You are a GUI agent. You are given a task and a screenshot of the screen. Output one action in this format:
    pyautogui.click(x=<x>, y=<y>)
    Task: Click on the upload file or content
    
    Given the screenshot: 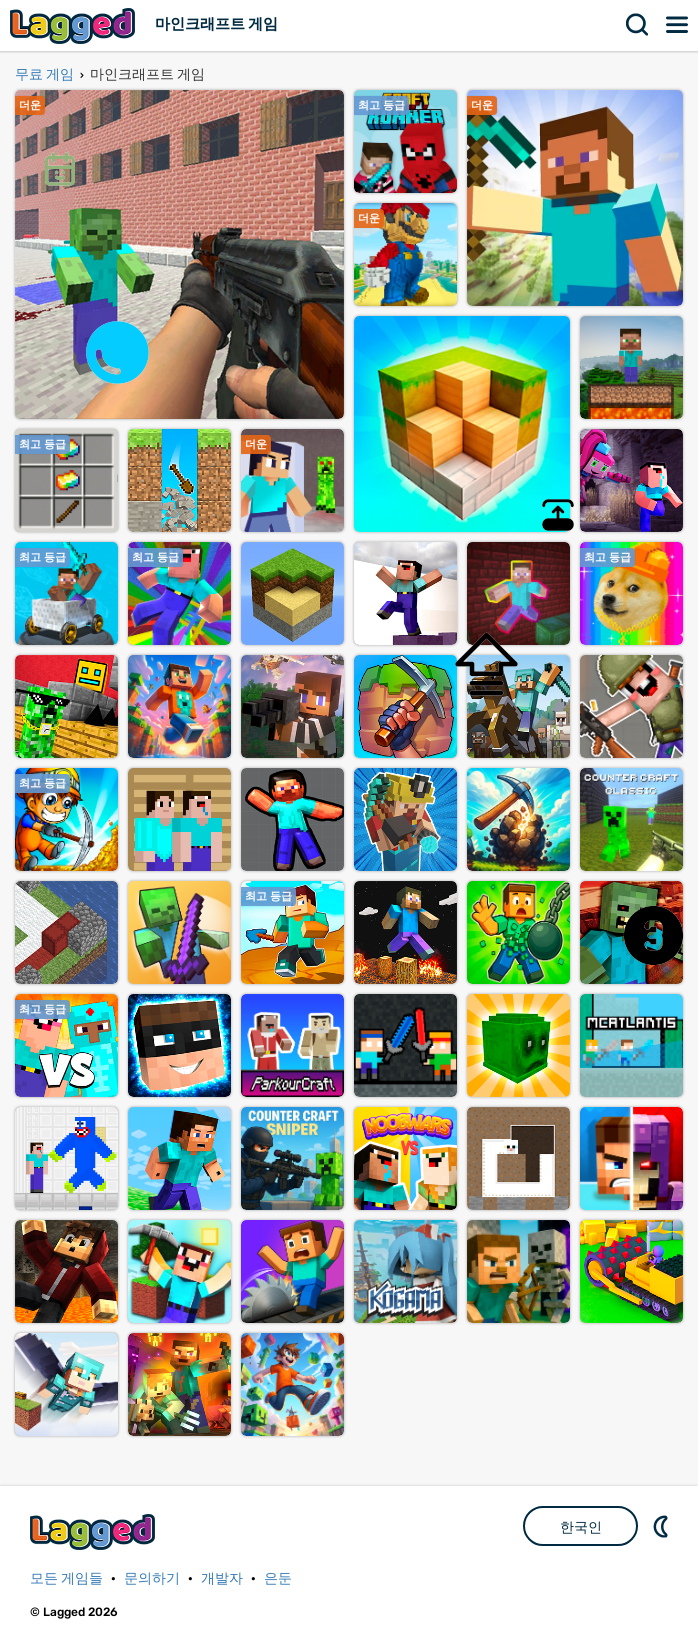 What is the action you would take?
    pyautogui.click(x=486, y=666)
    